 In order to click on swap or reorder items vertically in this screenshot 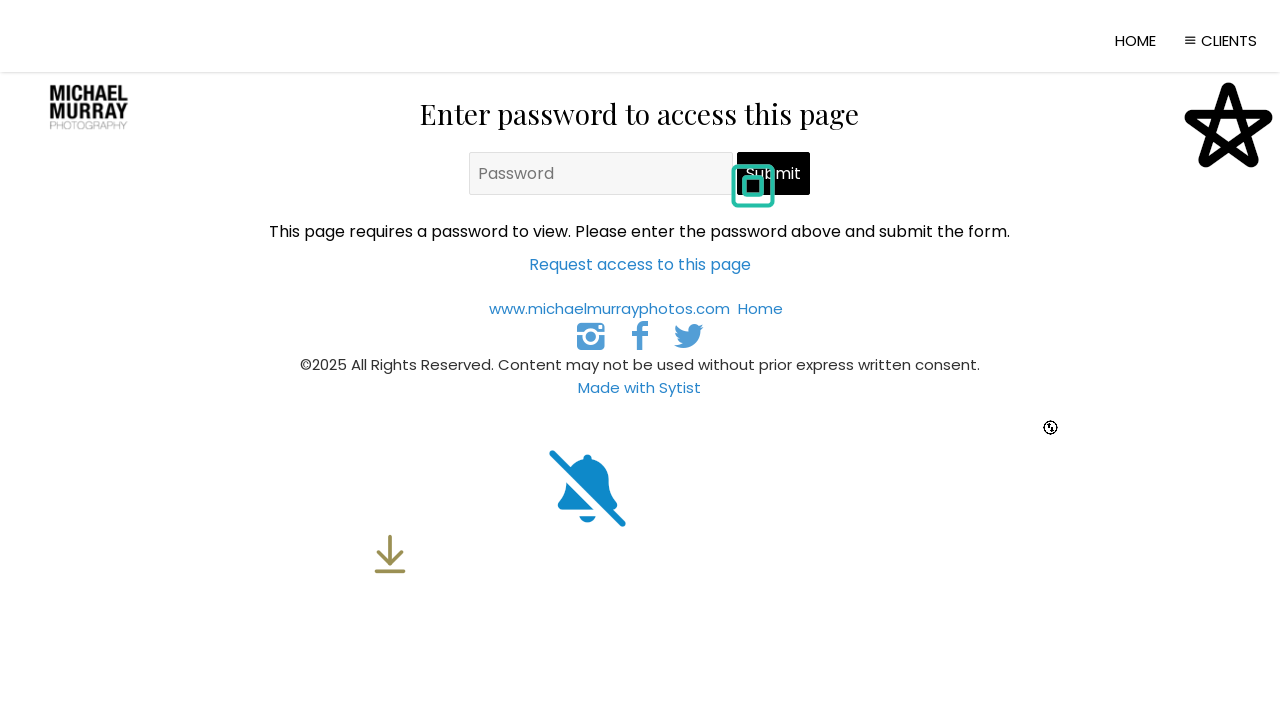, I will do `click(1050, 427)`.